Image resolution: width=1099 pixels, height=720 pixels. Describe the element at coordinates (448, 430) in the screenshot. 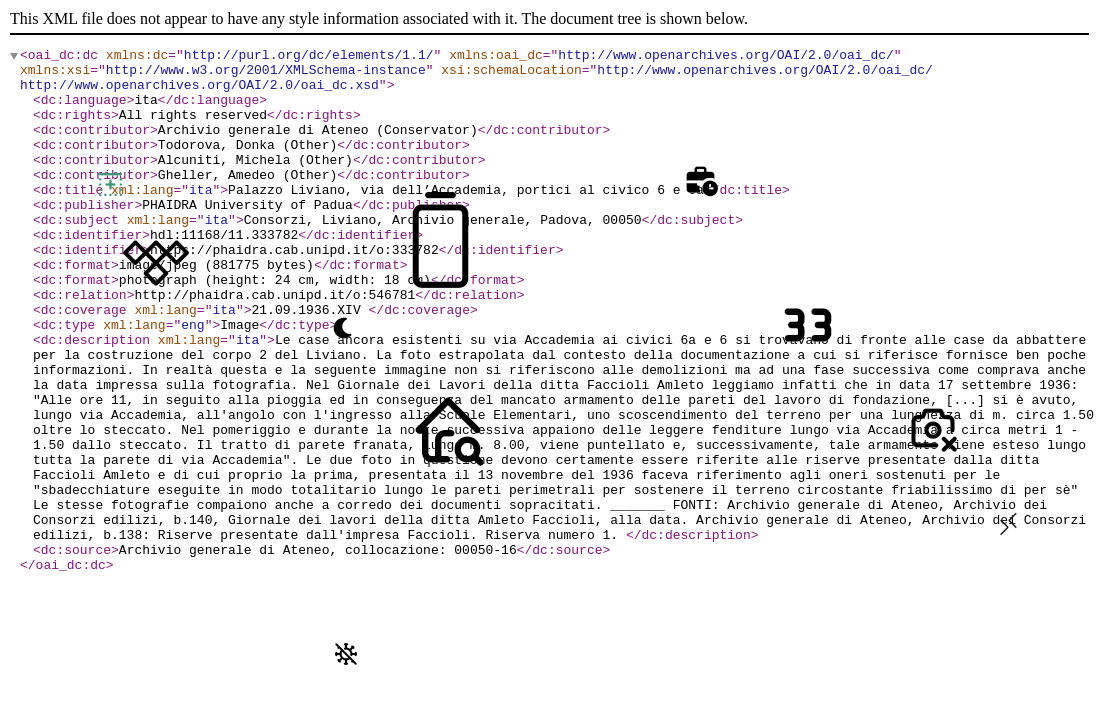

I see `search for homes or properties` at that location.